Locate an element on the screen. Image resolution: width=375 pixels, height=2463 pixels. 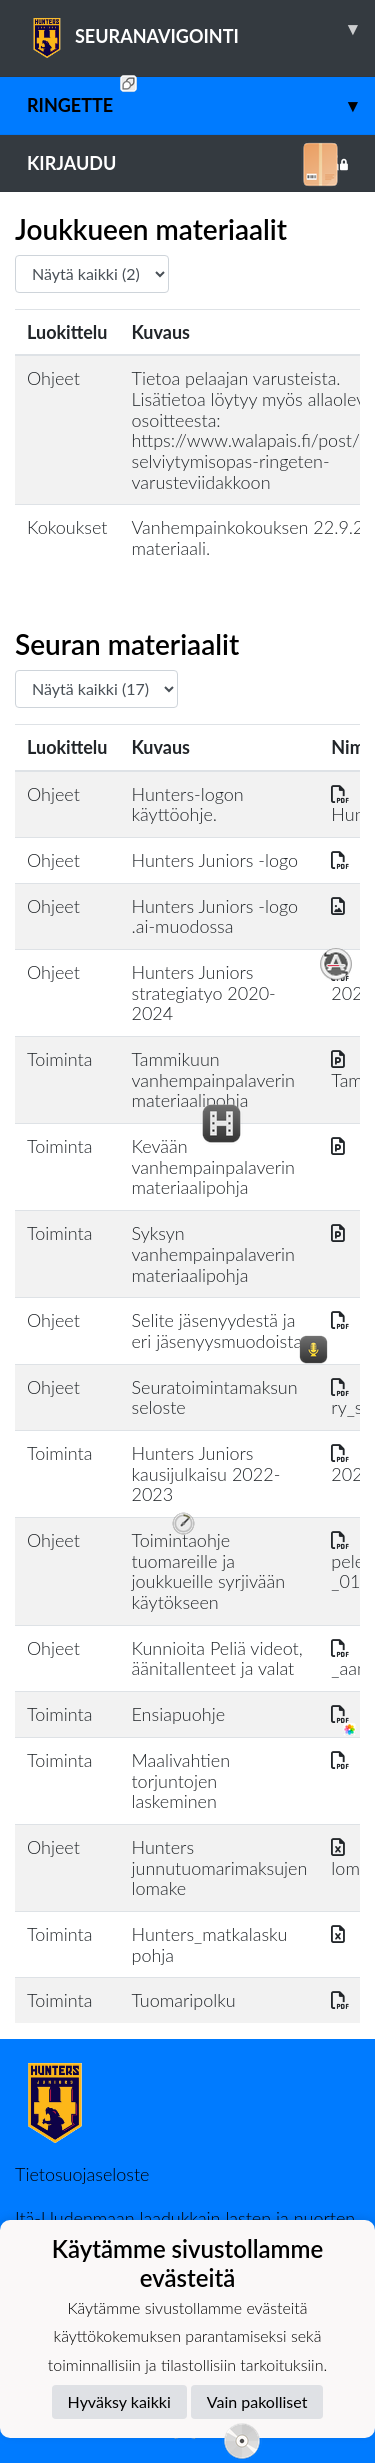
open amarok podcast app is located at coordinates (313, 1349).